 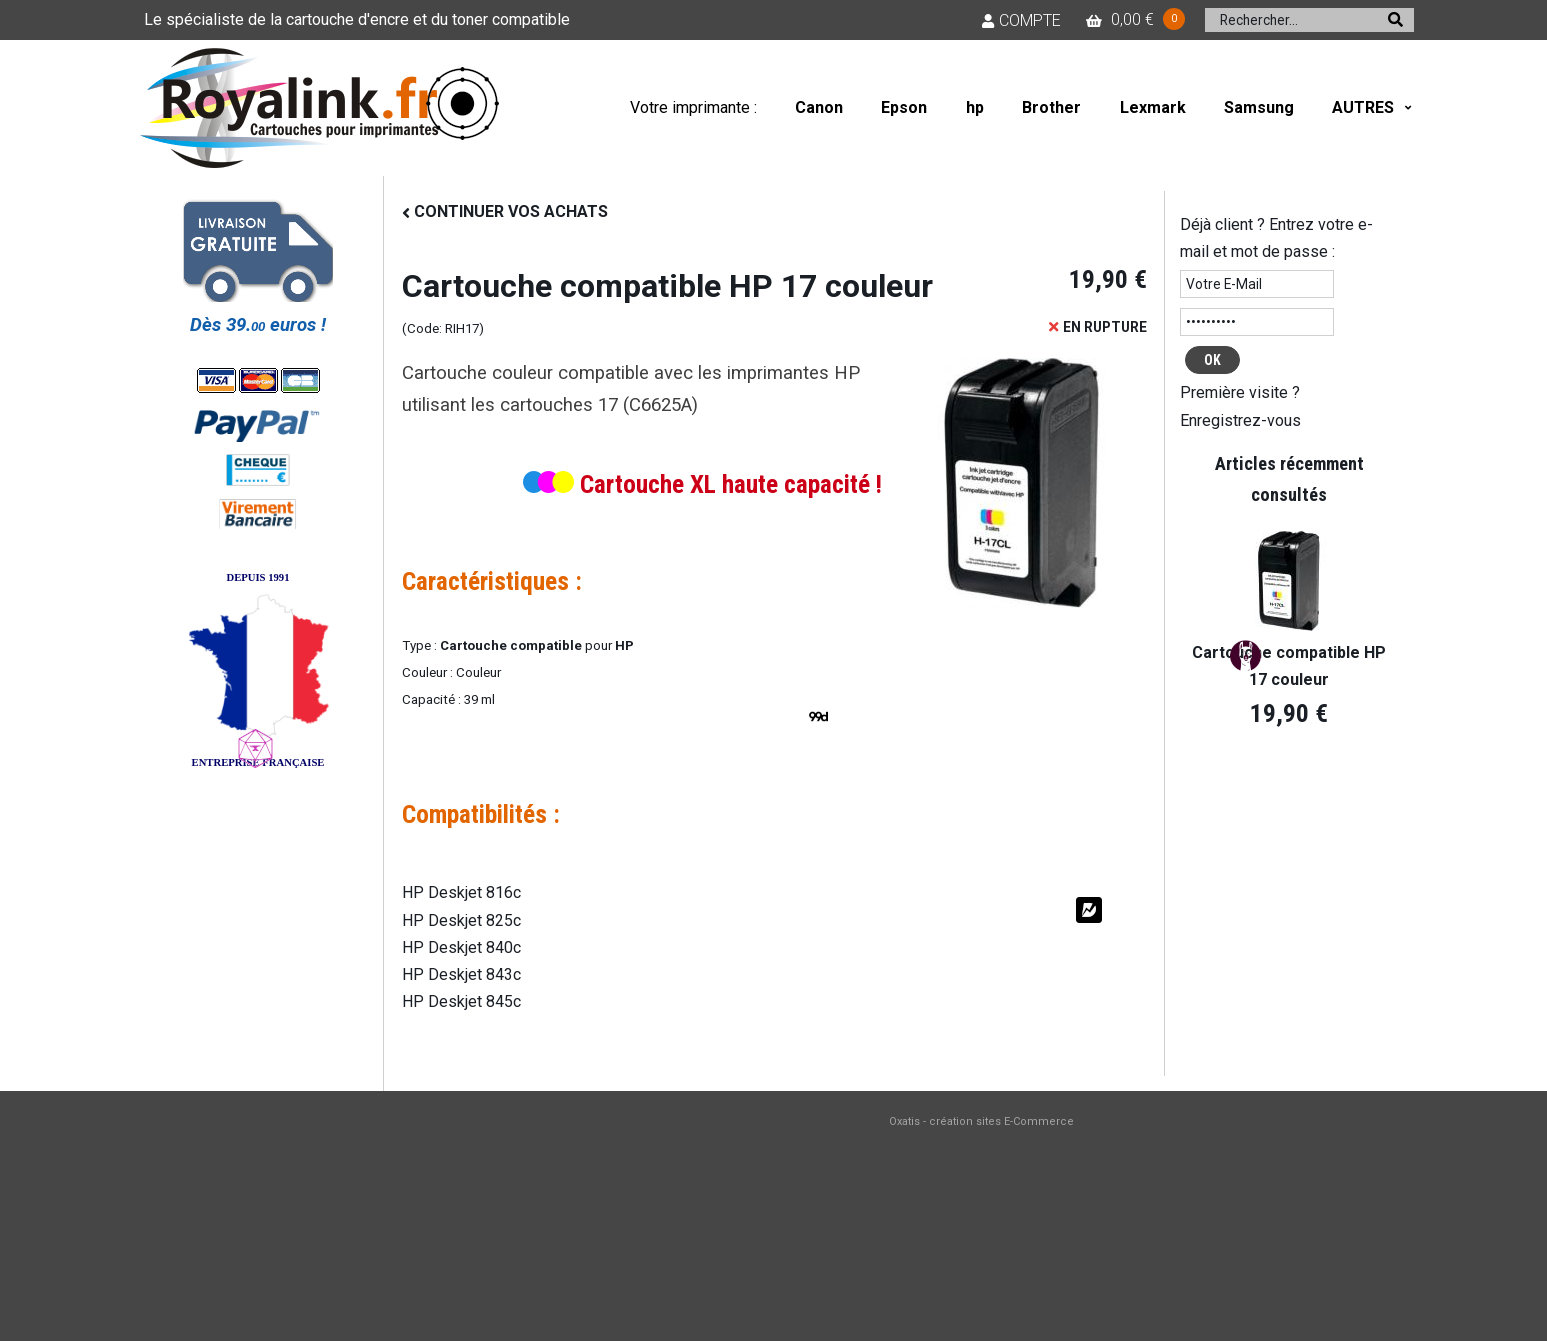 I want to click on launch Foundry Virtual Tabletop application, so click(x=255, y=748).